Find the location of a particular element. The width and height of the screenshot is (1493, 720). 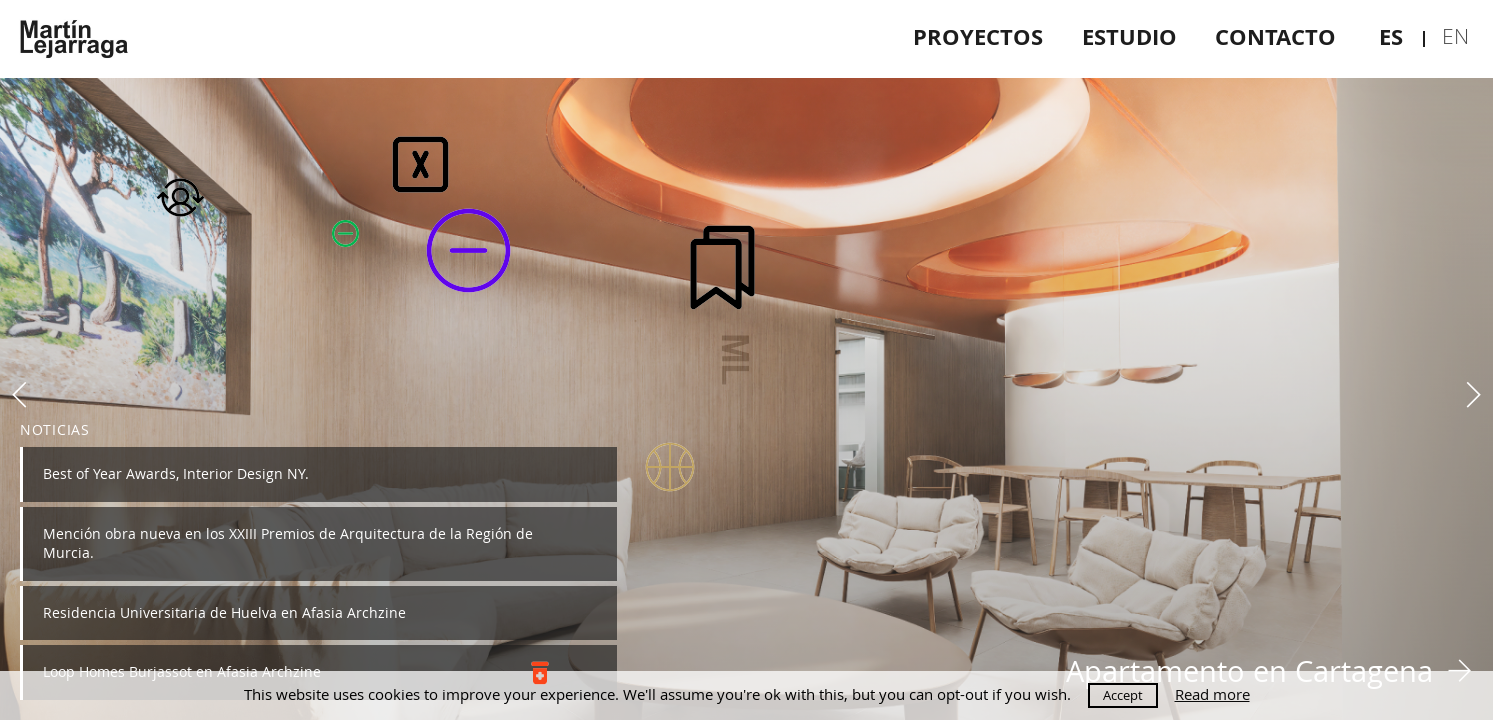

view your bookmarked items is located at coordinates (722, 267).